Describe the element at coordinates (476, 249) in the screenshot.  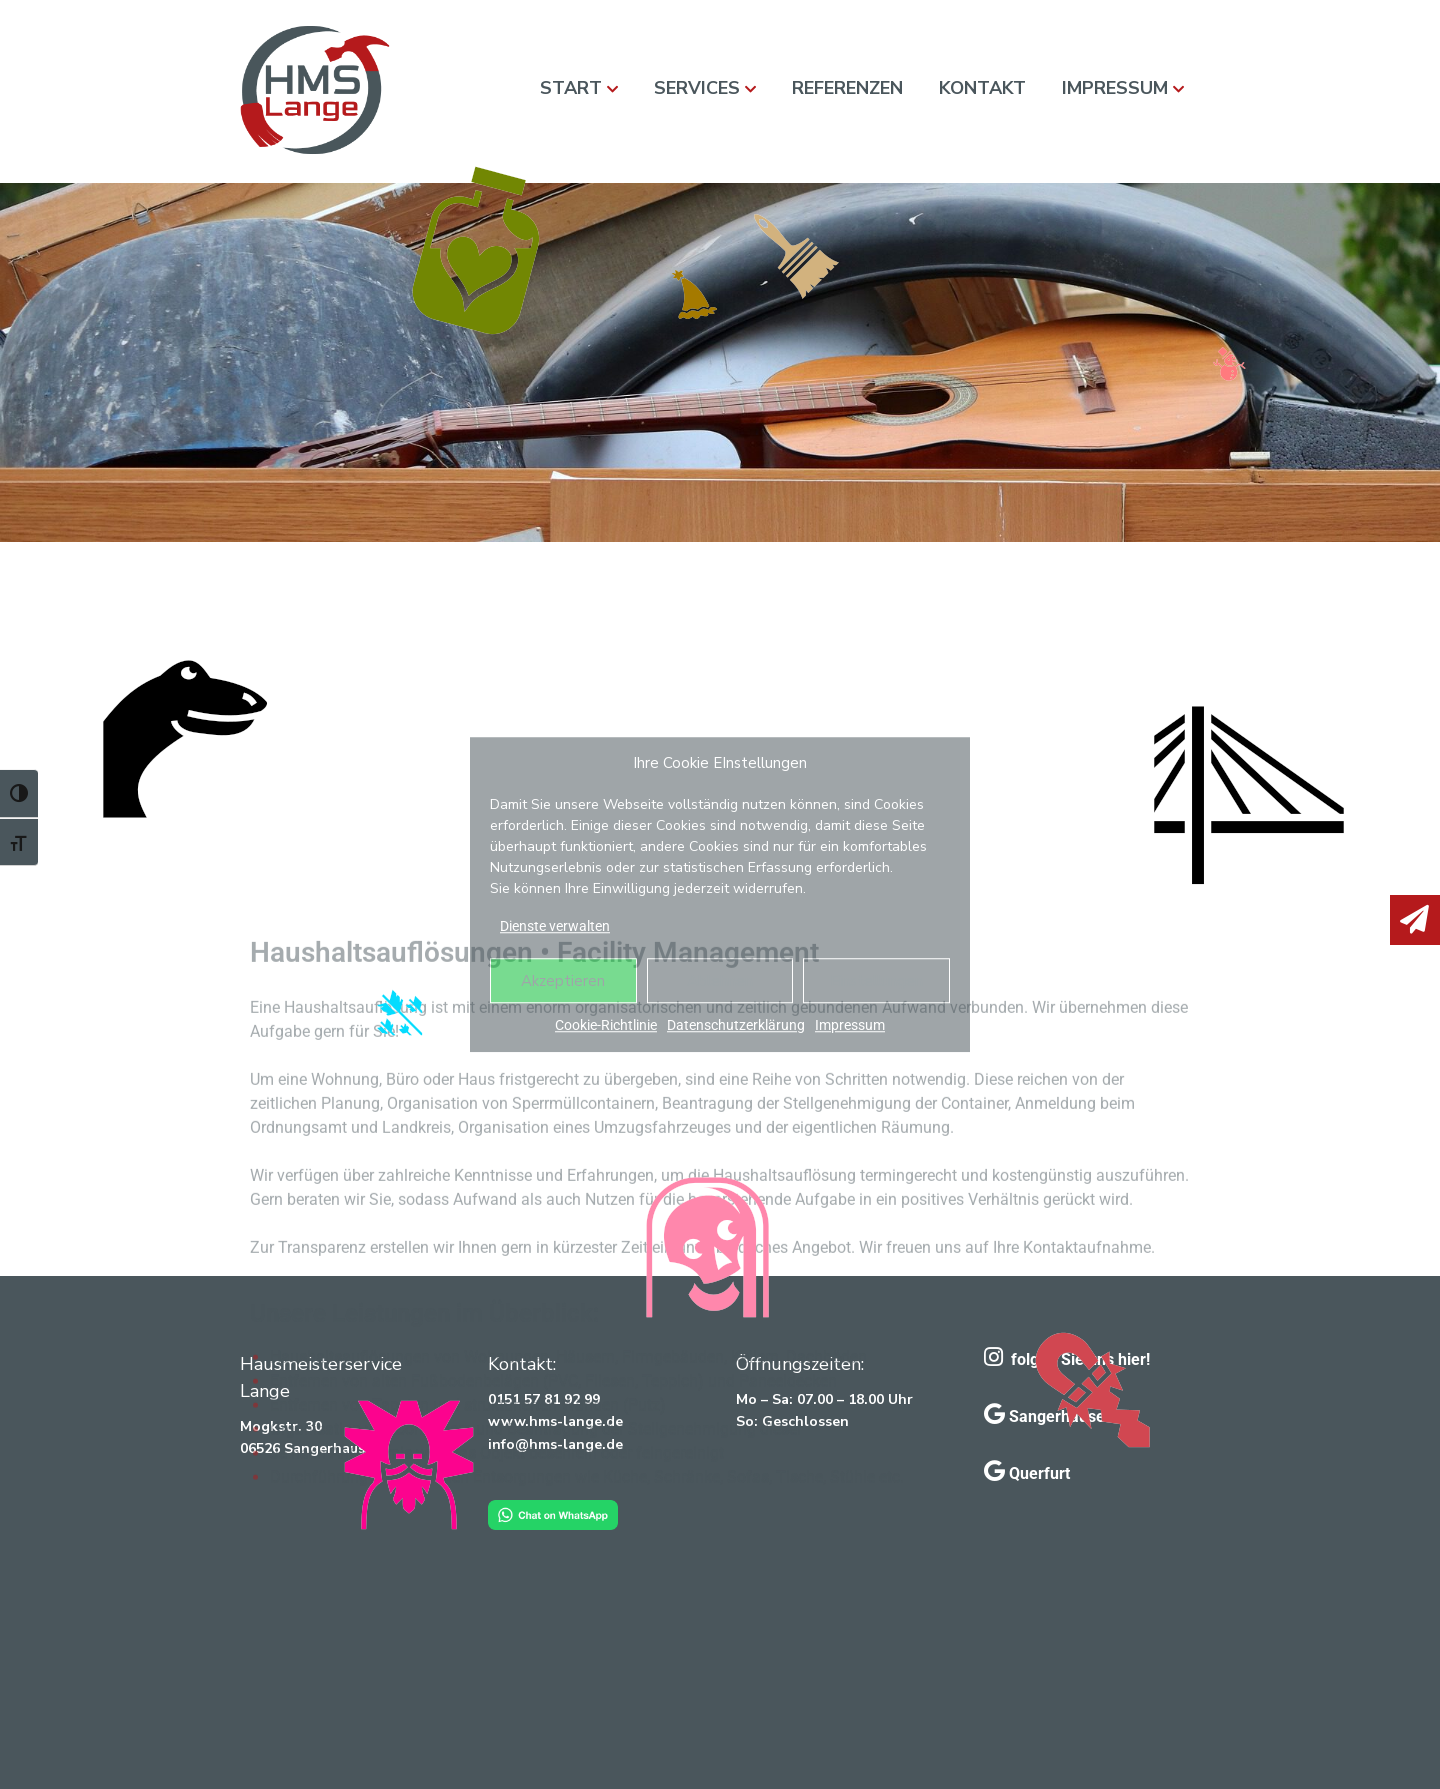
I see `health potion or healing item in a game inventory` at that location.